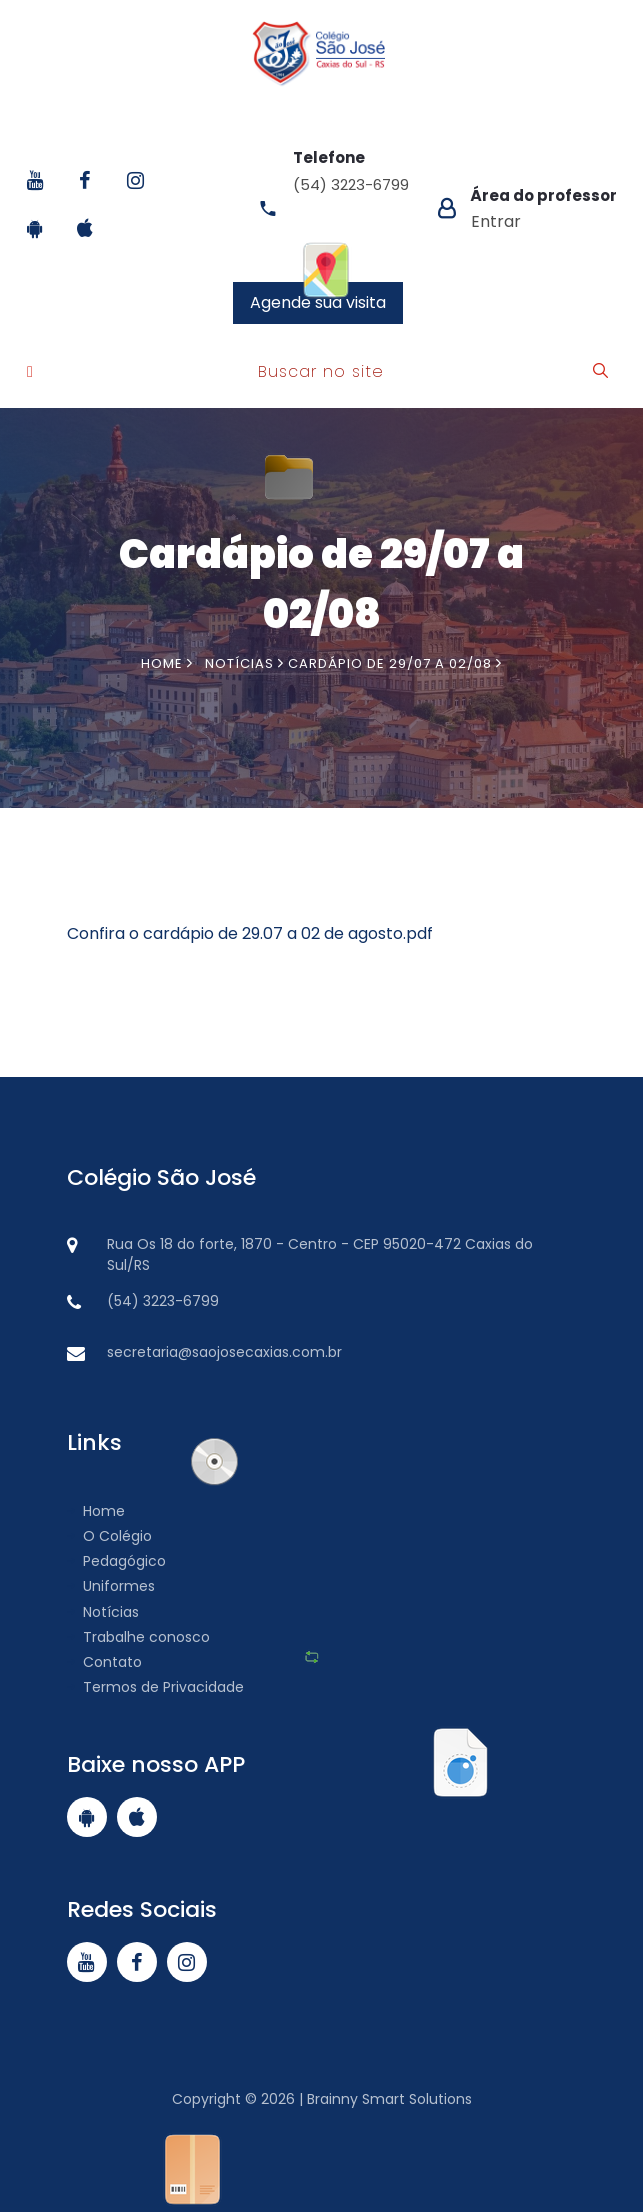 Image resolution: width=643 pixels, height=2212 pixels. What do you see at coordinates (312, 1657) in the screenshot?
I see `sync incoming and outgoing mail` at bounding box center [312, 1657].